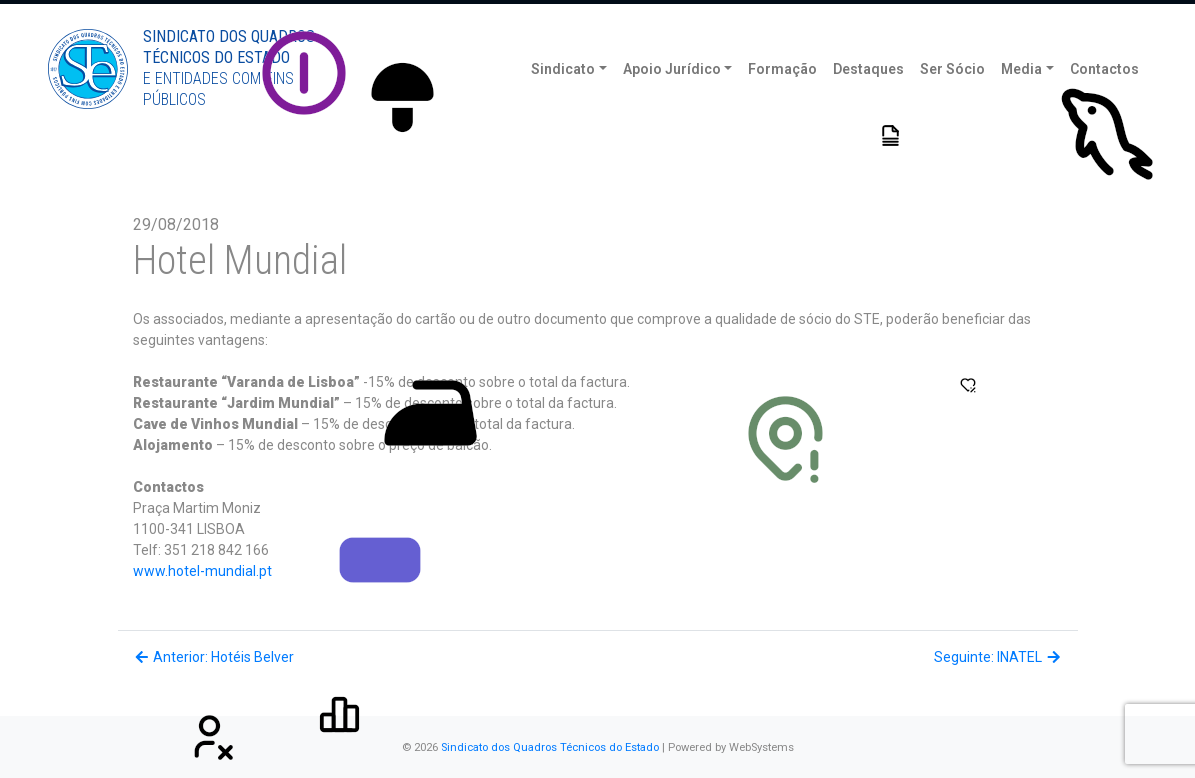 The image size is (1195, 778). I want to click on remove a user from a list or group, so click(209, 736).